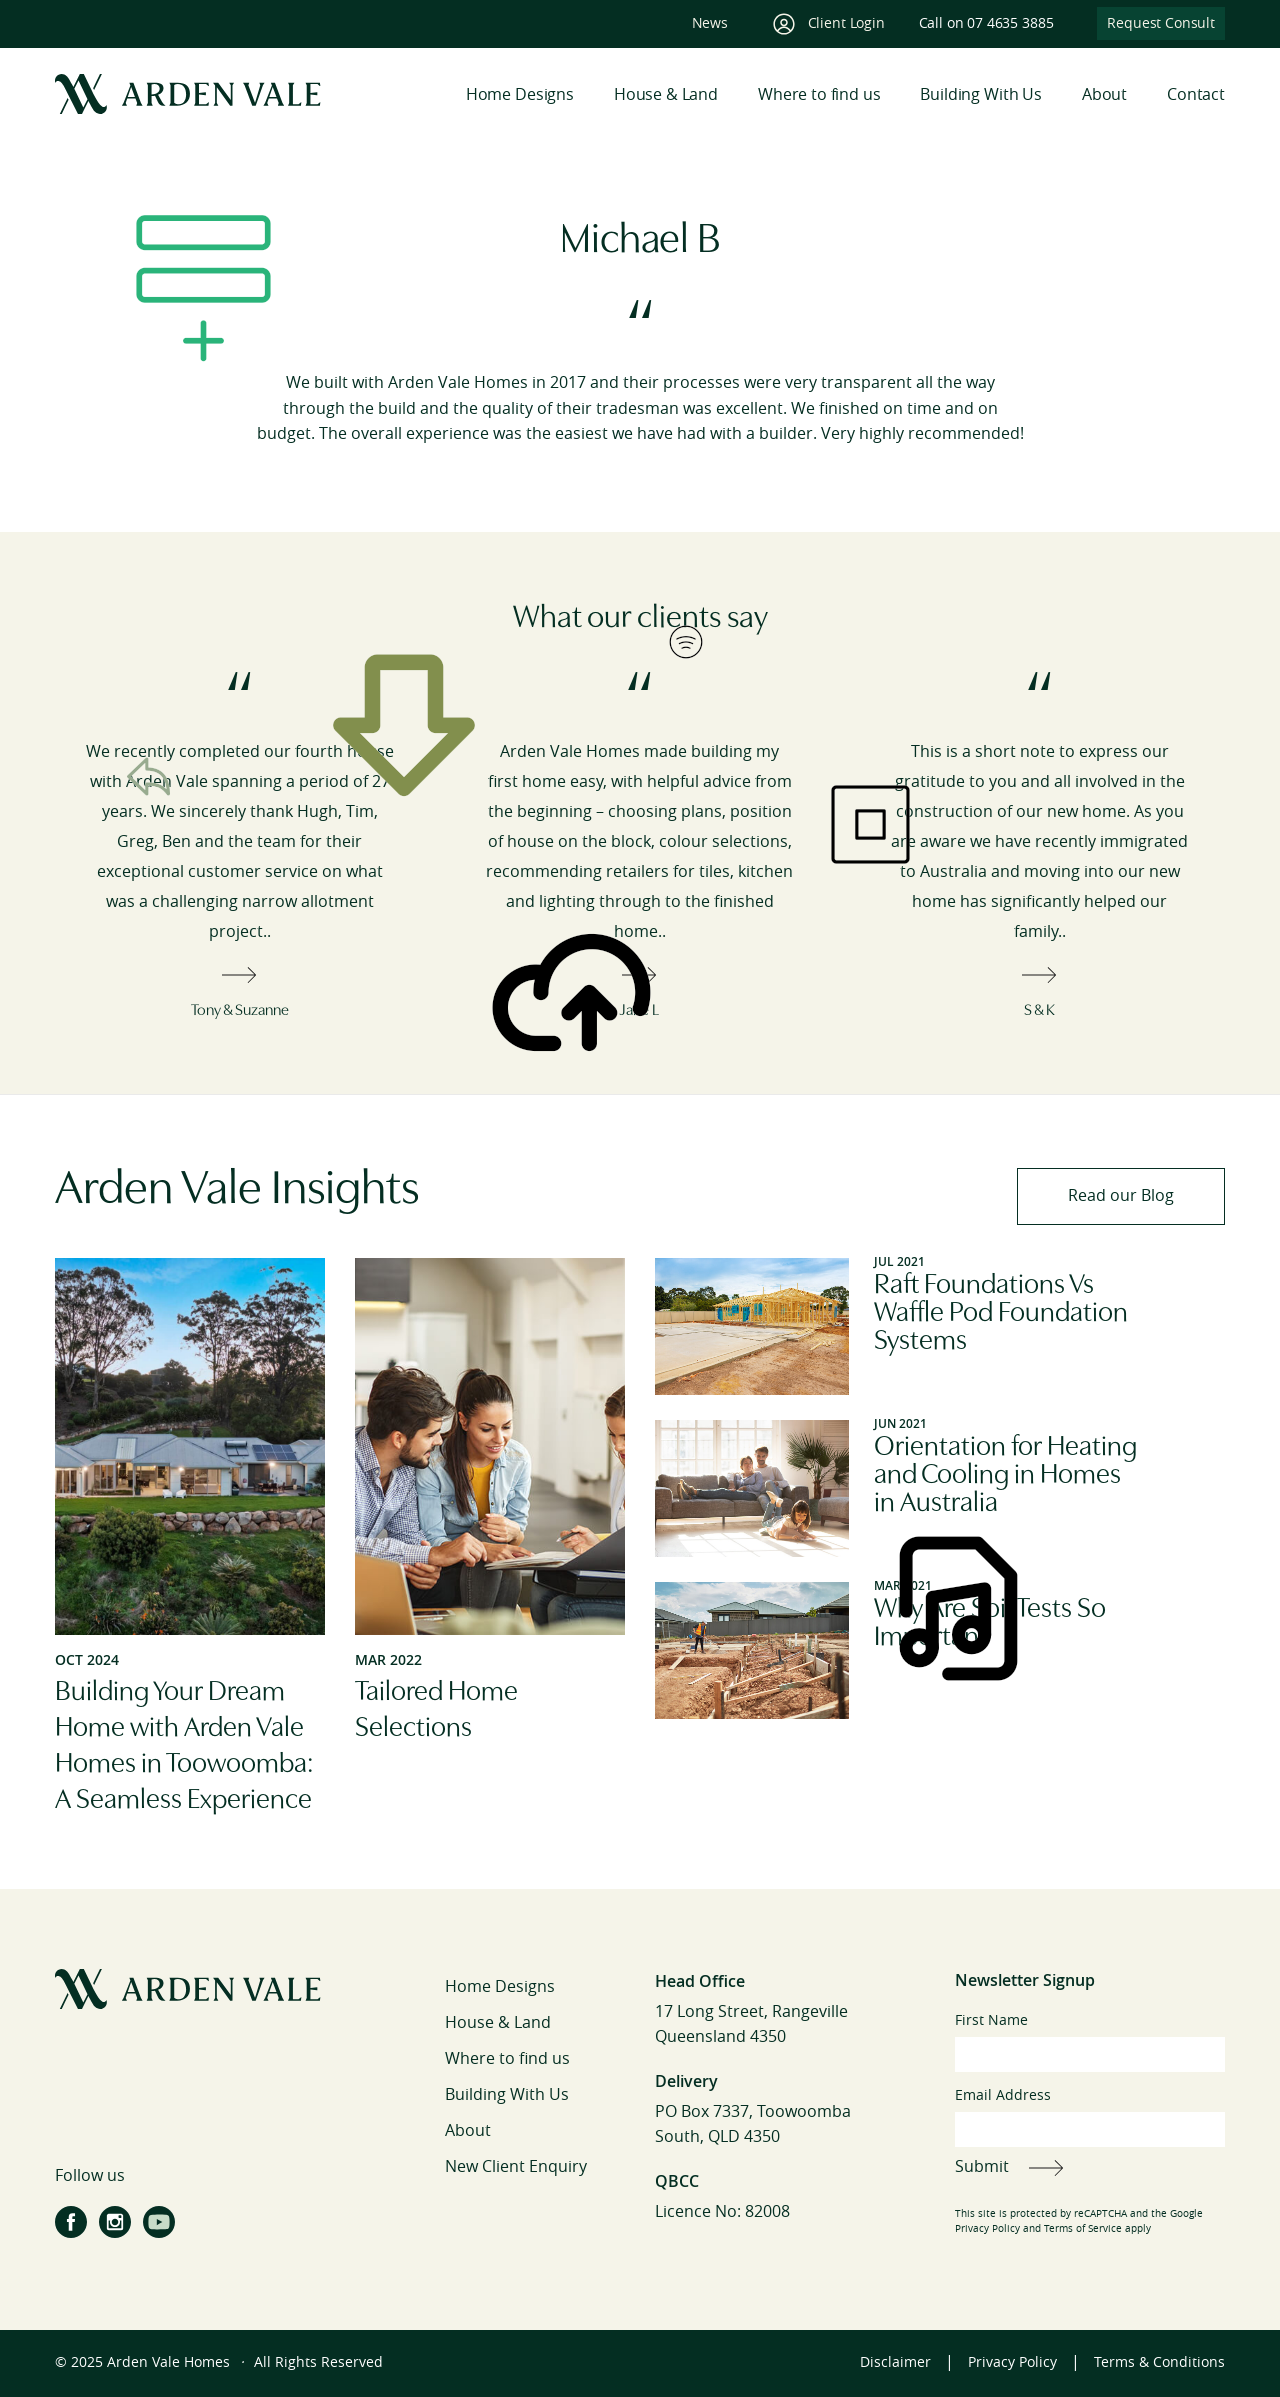  What do you see at coordinates (958, 1608) in the screenshot?
I see `open an audio or music file` at bounding box center [958, 1608].